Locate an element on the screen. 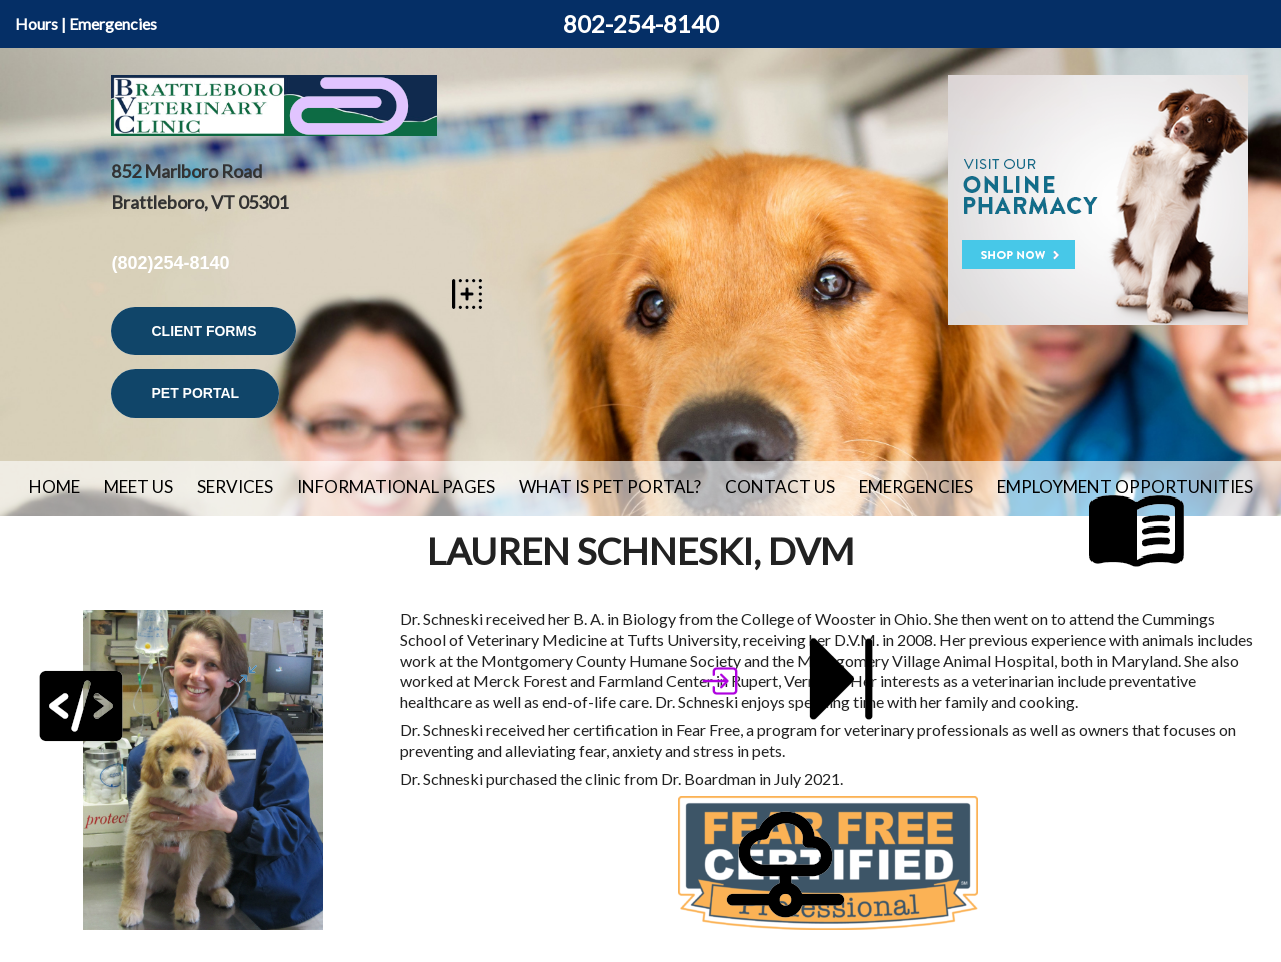  view or edit source code is located at coordinates (81, 706).